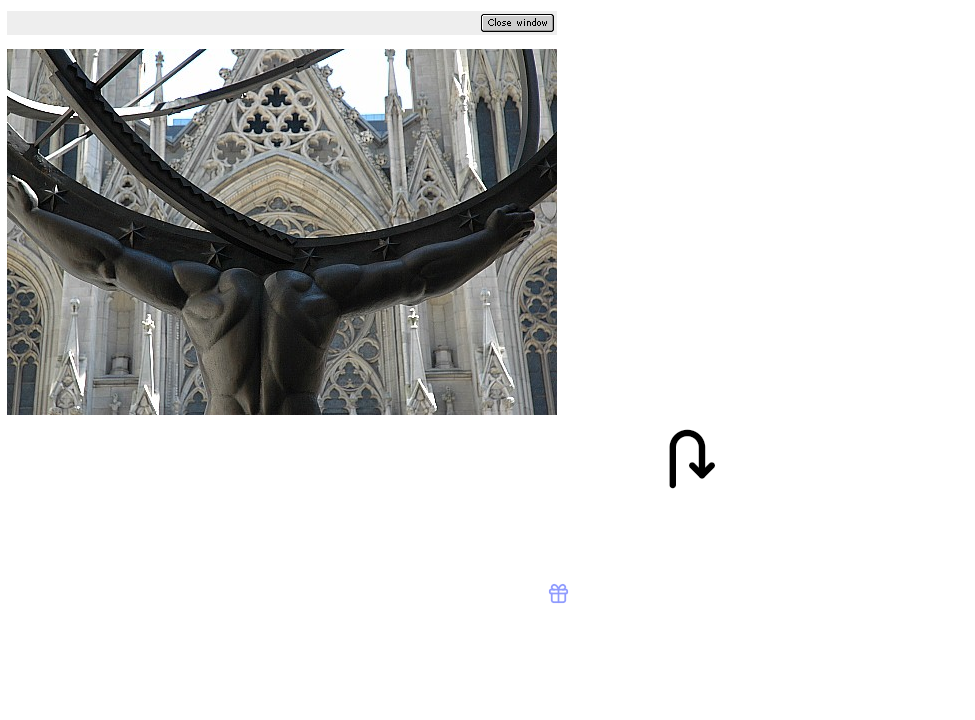 The image size is (975, 720). Describe the element at coordinates (689, 459) in the screenshot. I see `make a u-turn to the right` at that location.